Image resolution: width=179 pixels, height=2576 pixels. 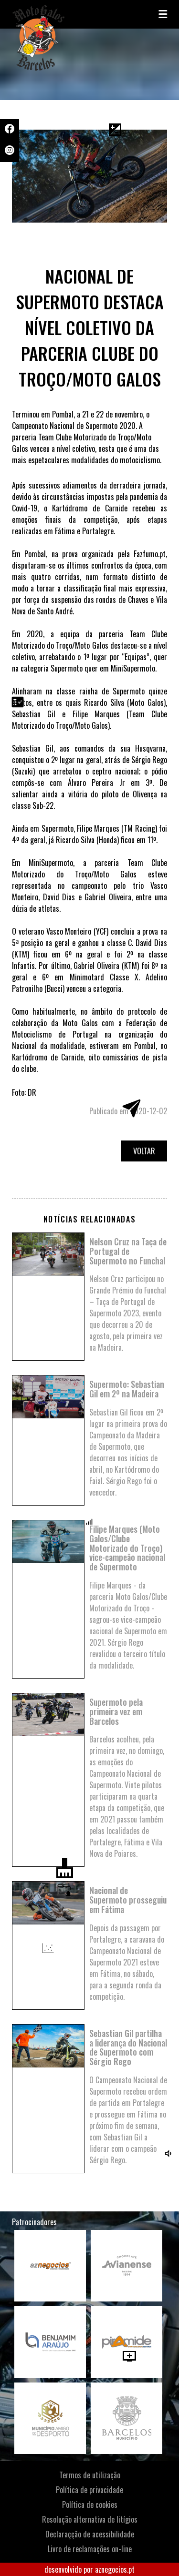 What do you see at coordinates (115, 130) in the screenshot?
I see `adjust camera ISO sensitivity settings` at bounding box center [115, 130].